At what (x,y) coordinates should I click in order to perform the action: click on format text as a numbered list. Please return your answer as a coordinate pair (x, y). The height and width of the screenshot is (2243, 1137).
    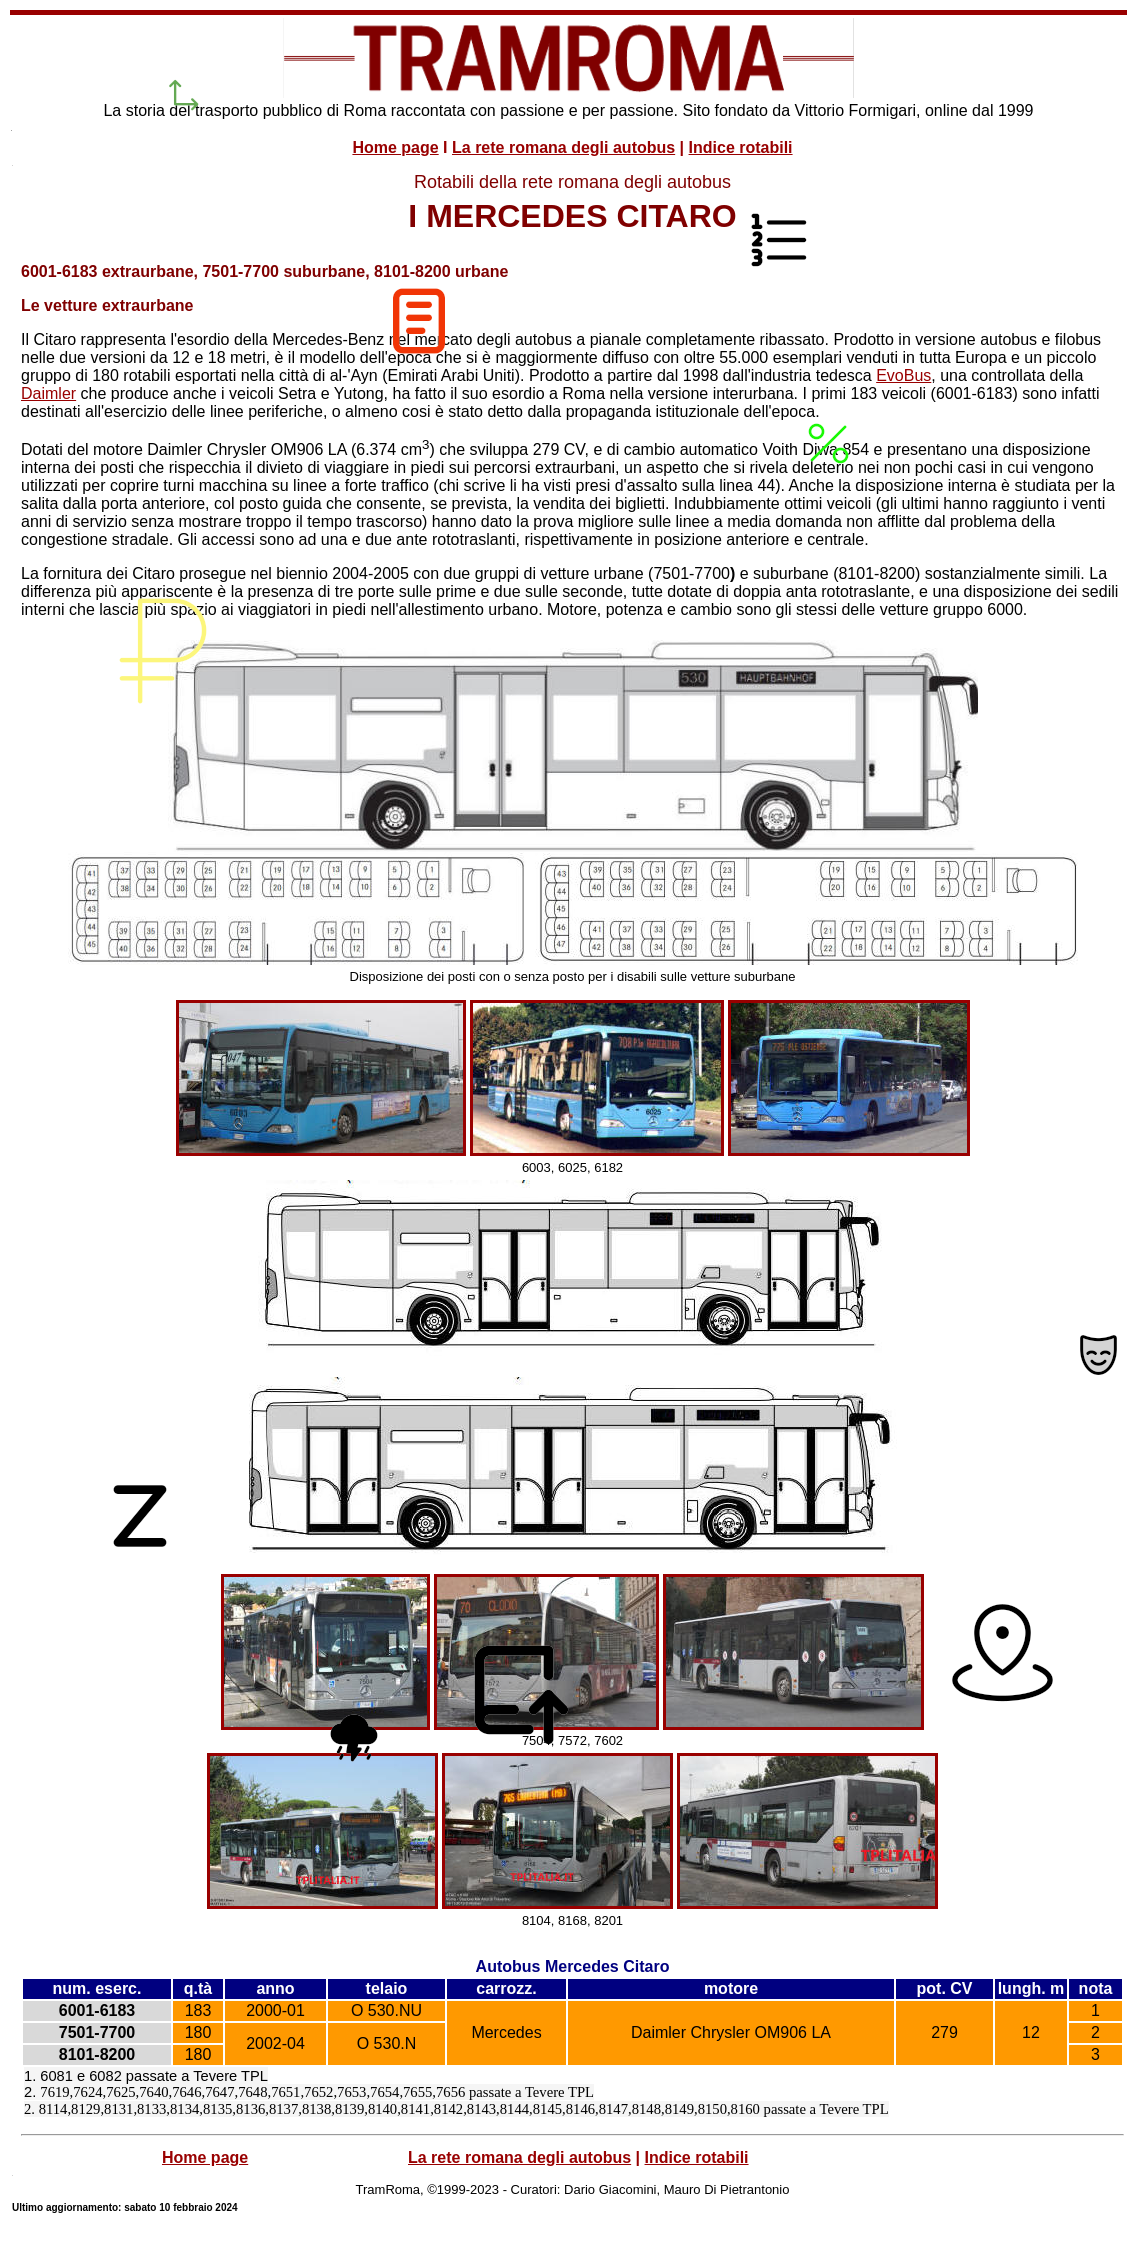
    Looking at the image, I should click on (780, 240).